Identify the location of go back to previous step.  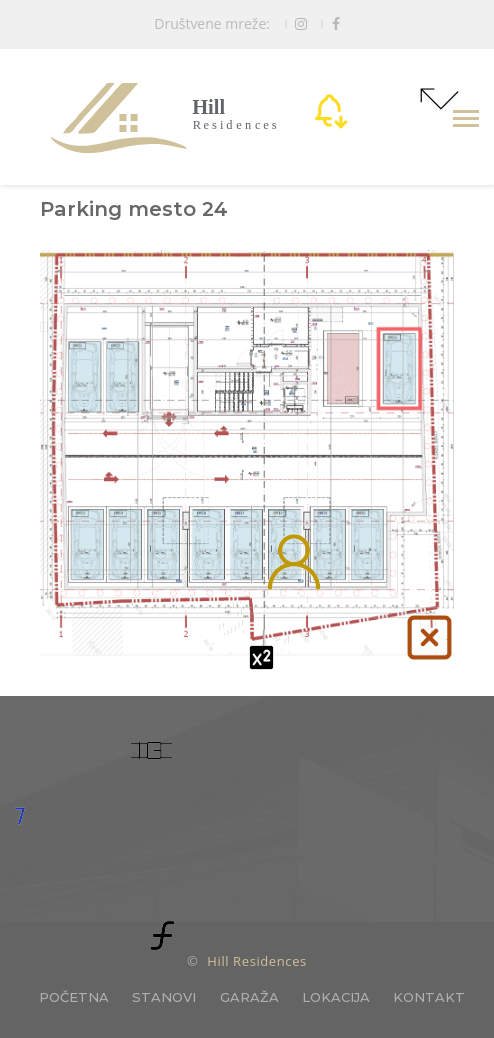
(439, 97).